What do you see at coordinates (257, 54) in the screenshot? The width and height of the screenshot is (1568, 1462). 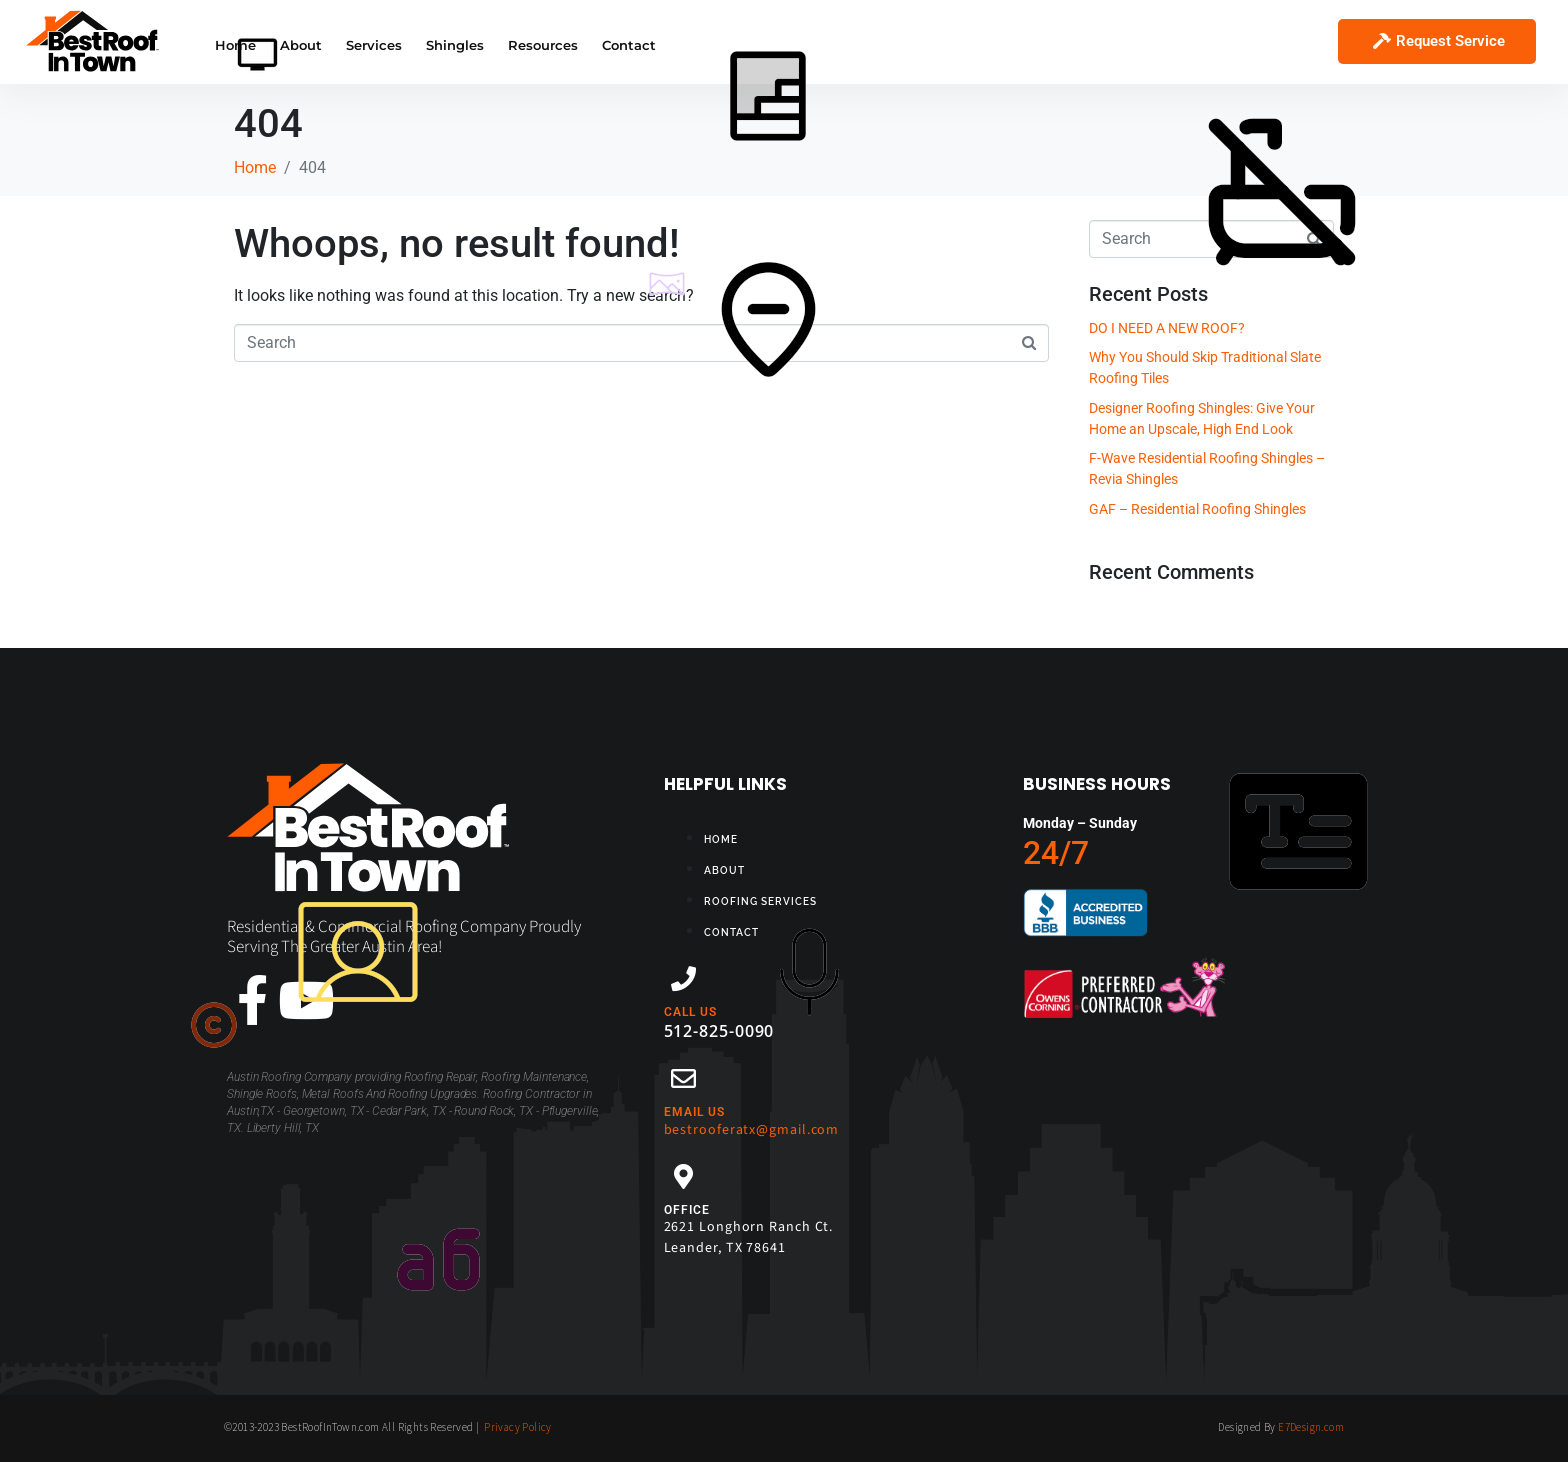 I see `access personal video or media content` at bounding box center [257, 54].